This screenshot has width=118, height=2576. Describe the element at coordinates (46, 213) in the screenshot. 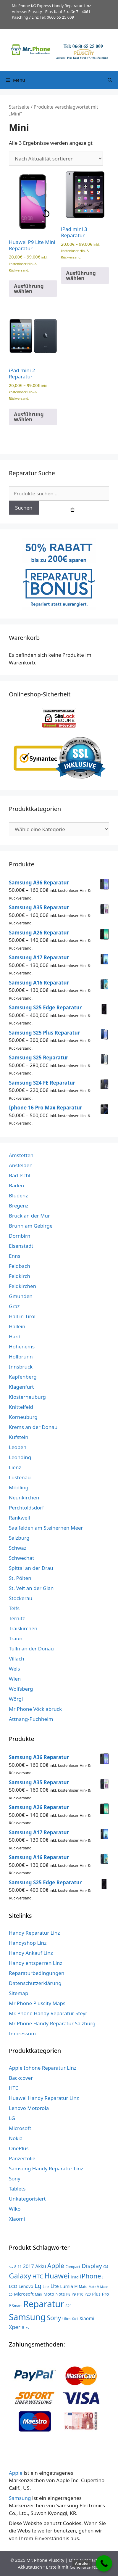

I see `replay or restart media from the beginning` at that location.